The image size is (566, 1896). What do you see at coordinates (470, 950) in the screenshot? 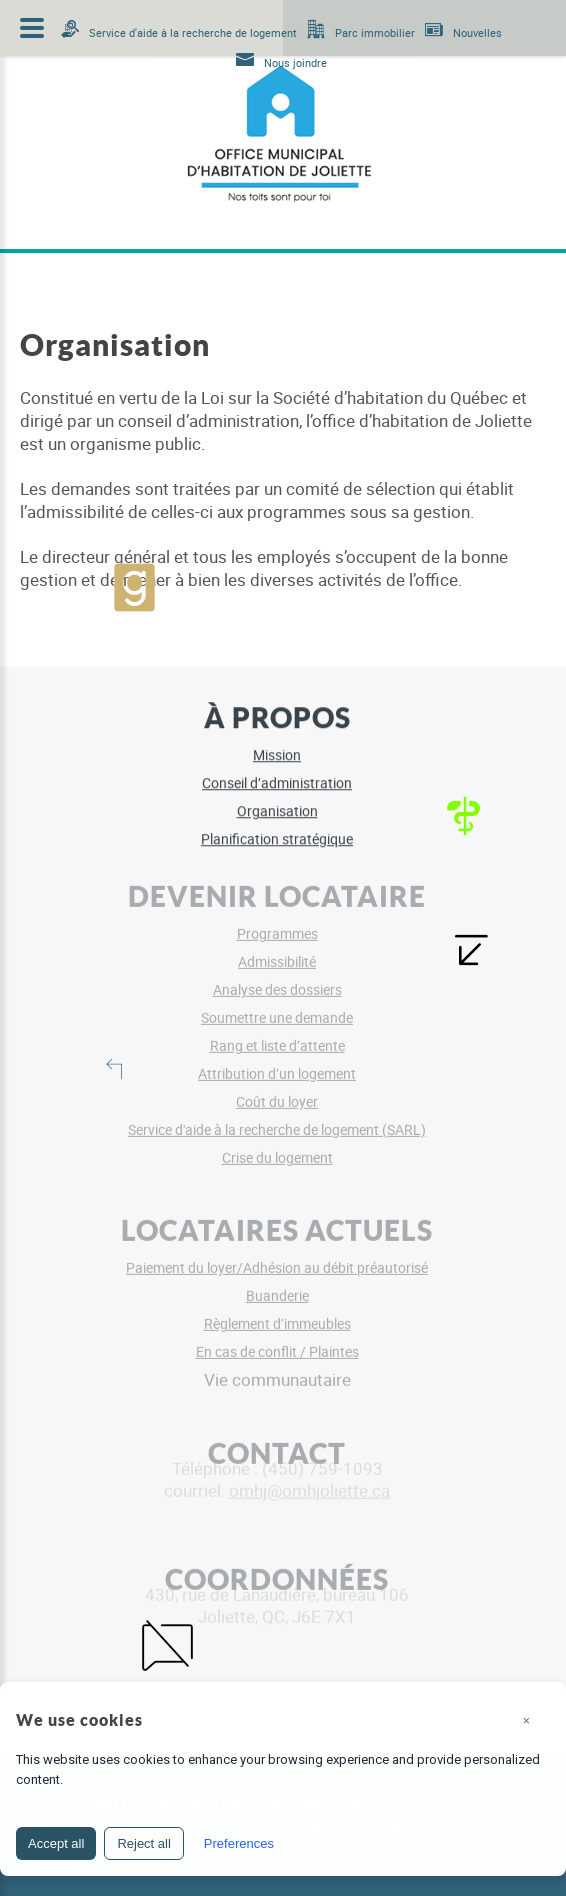
I see `move content to bottom-left corner` at bounding box center [470, 950].